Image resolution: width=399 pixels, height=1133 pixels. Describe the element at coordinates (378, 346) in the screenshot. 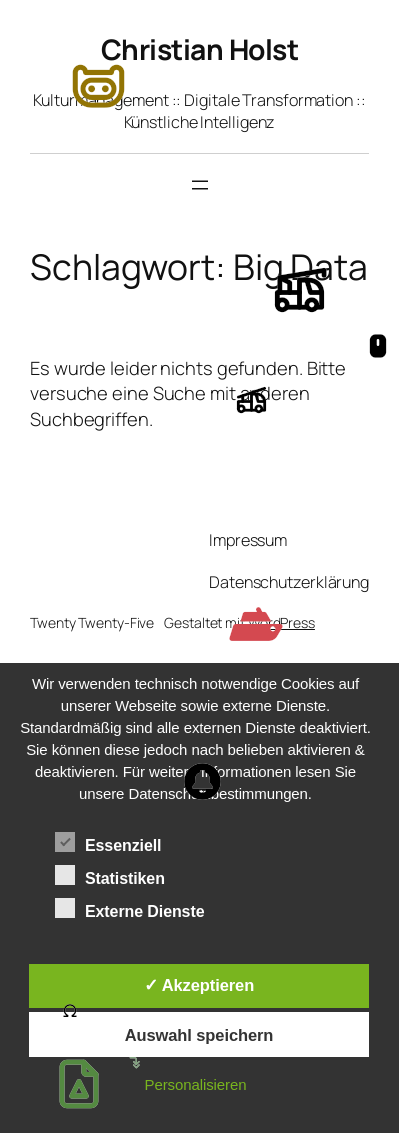

I see `adjust mouse or pointer settings` at that location.